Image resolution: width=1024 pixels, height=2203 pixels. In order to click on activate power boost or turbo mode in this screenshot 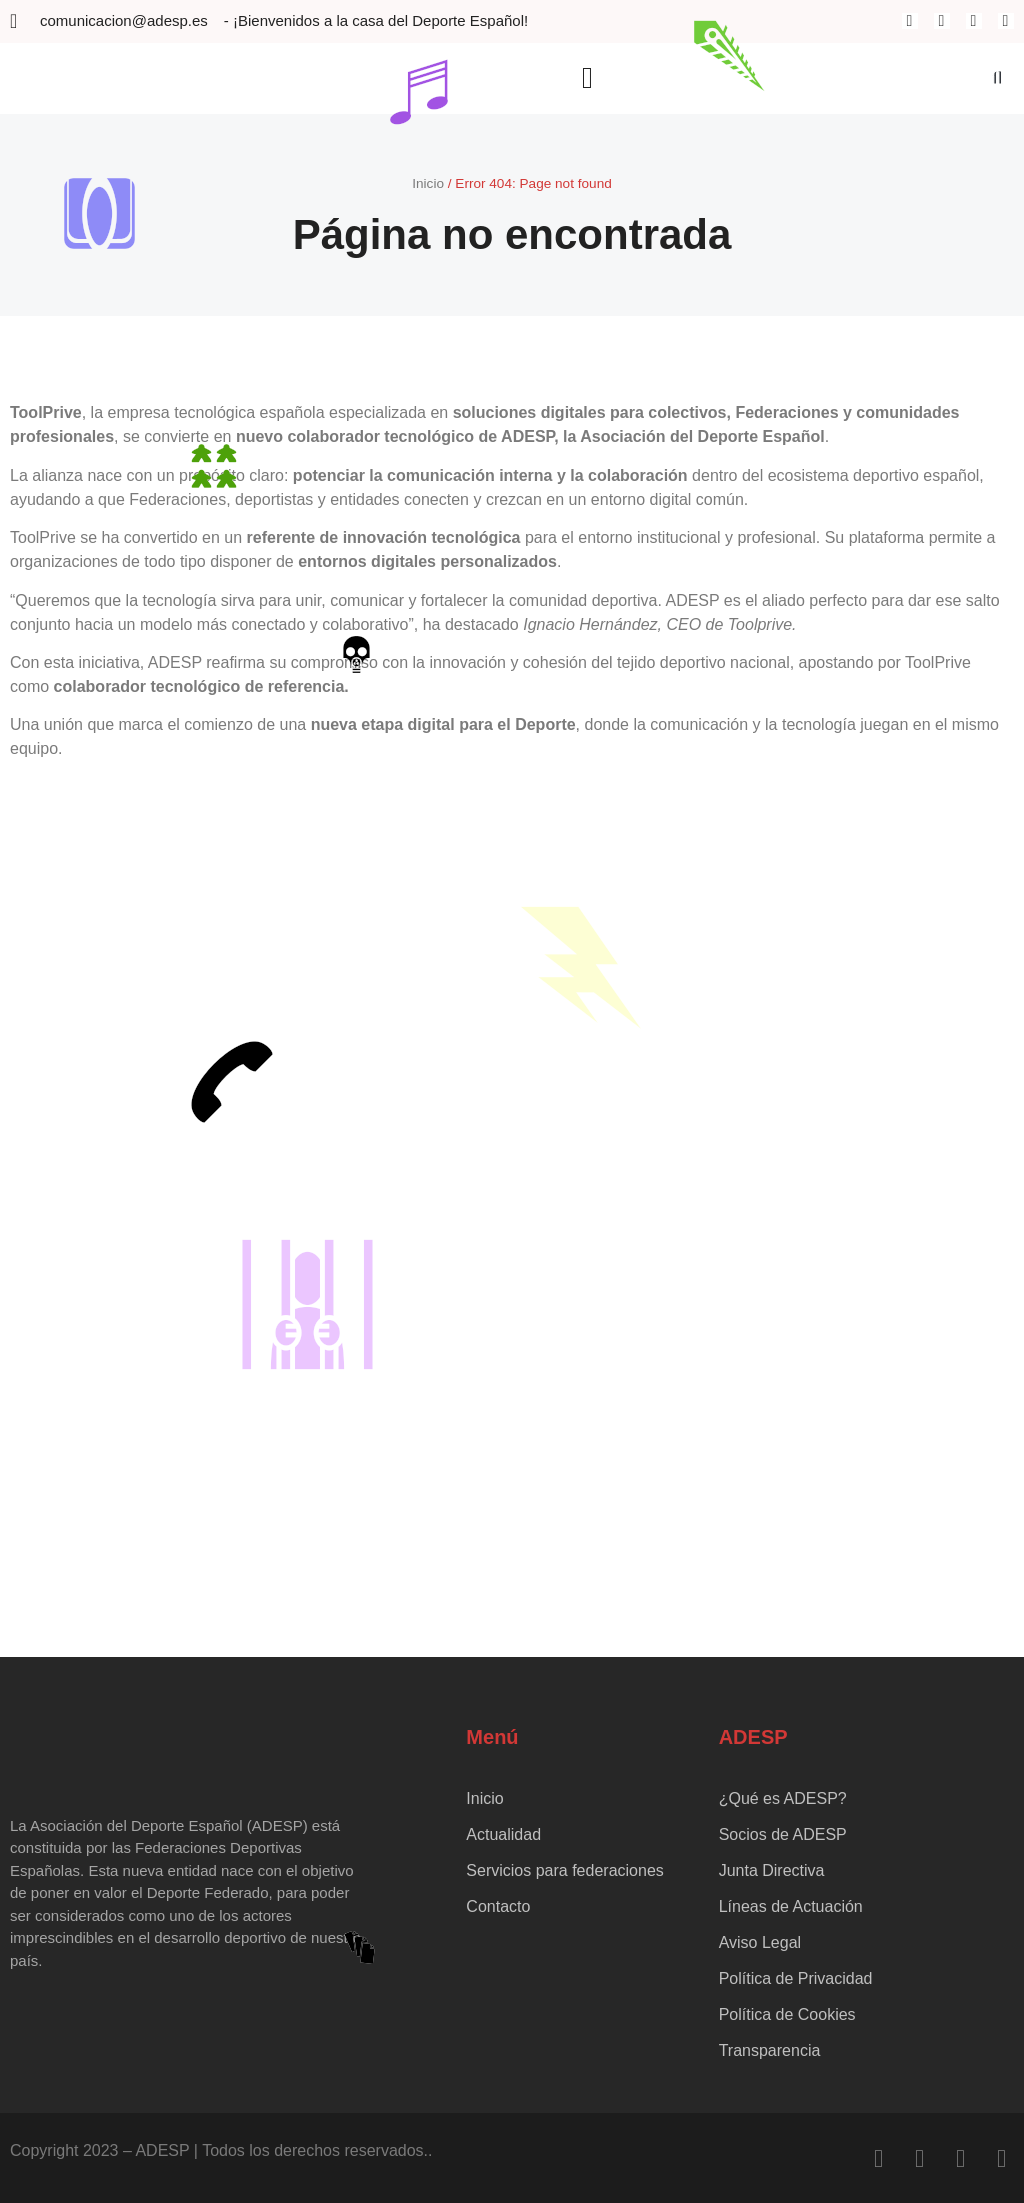, I will do `click(580, 966)`.